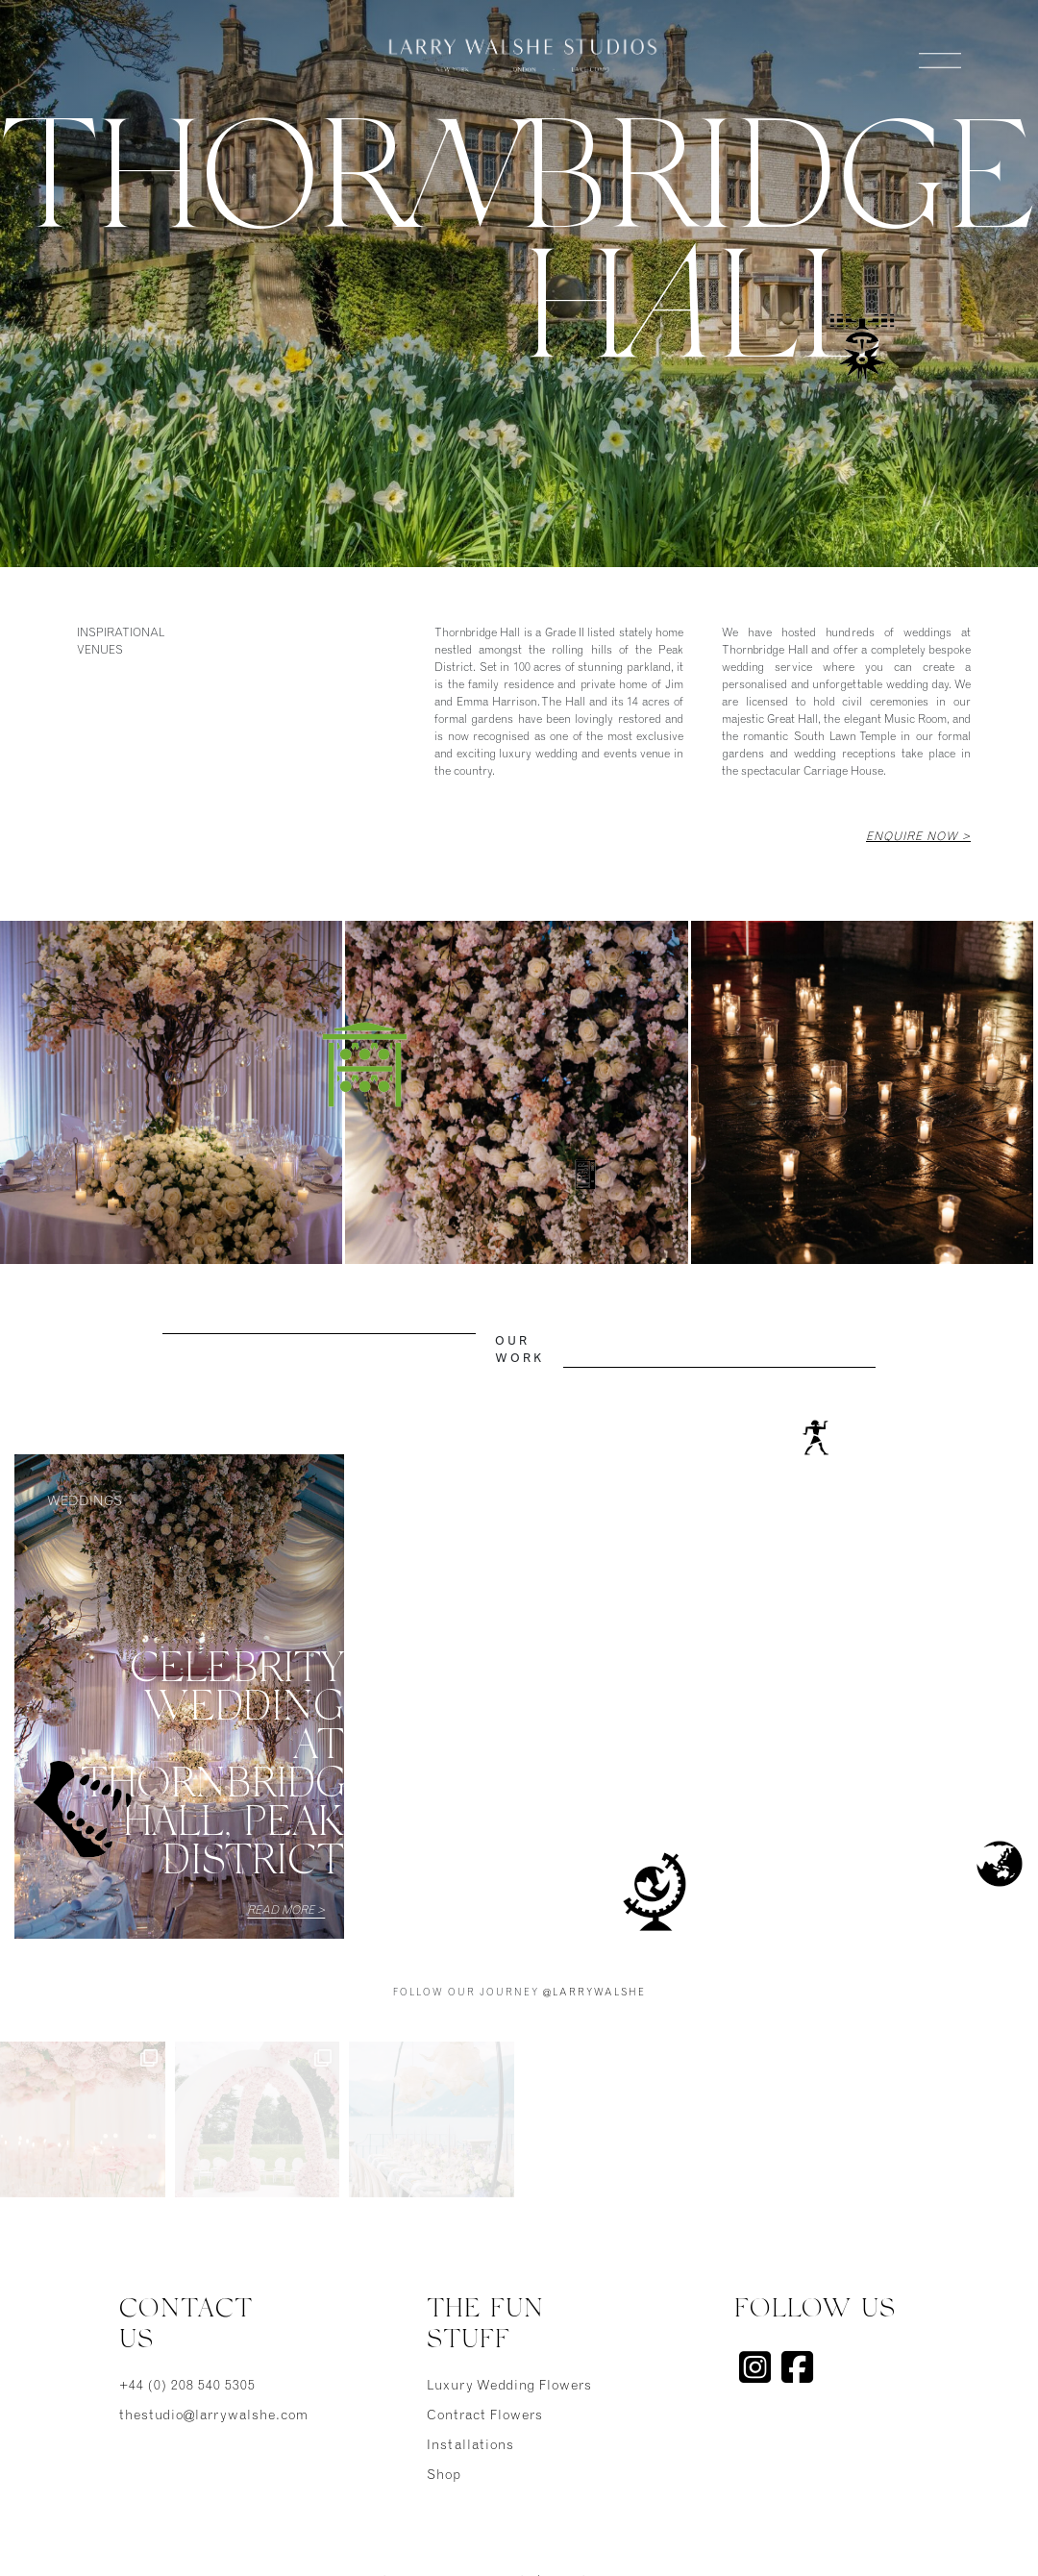 This screenshot has height=2576, width=1038. Describe the element at coordinates (815, 1437) in the screenshot. I see `select egyptian or ancient egypt theme` at that location.